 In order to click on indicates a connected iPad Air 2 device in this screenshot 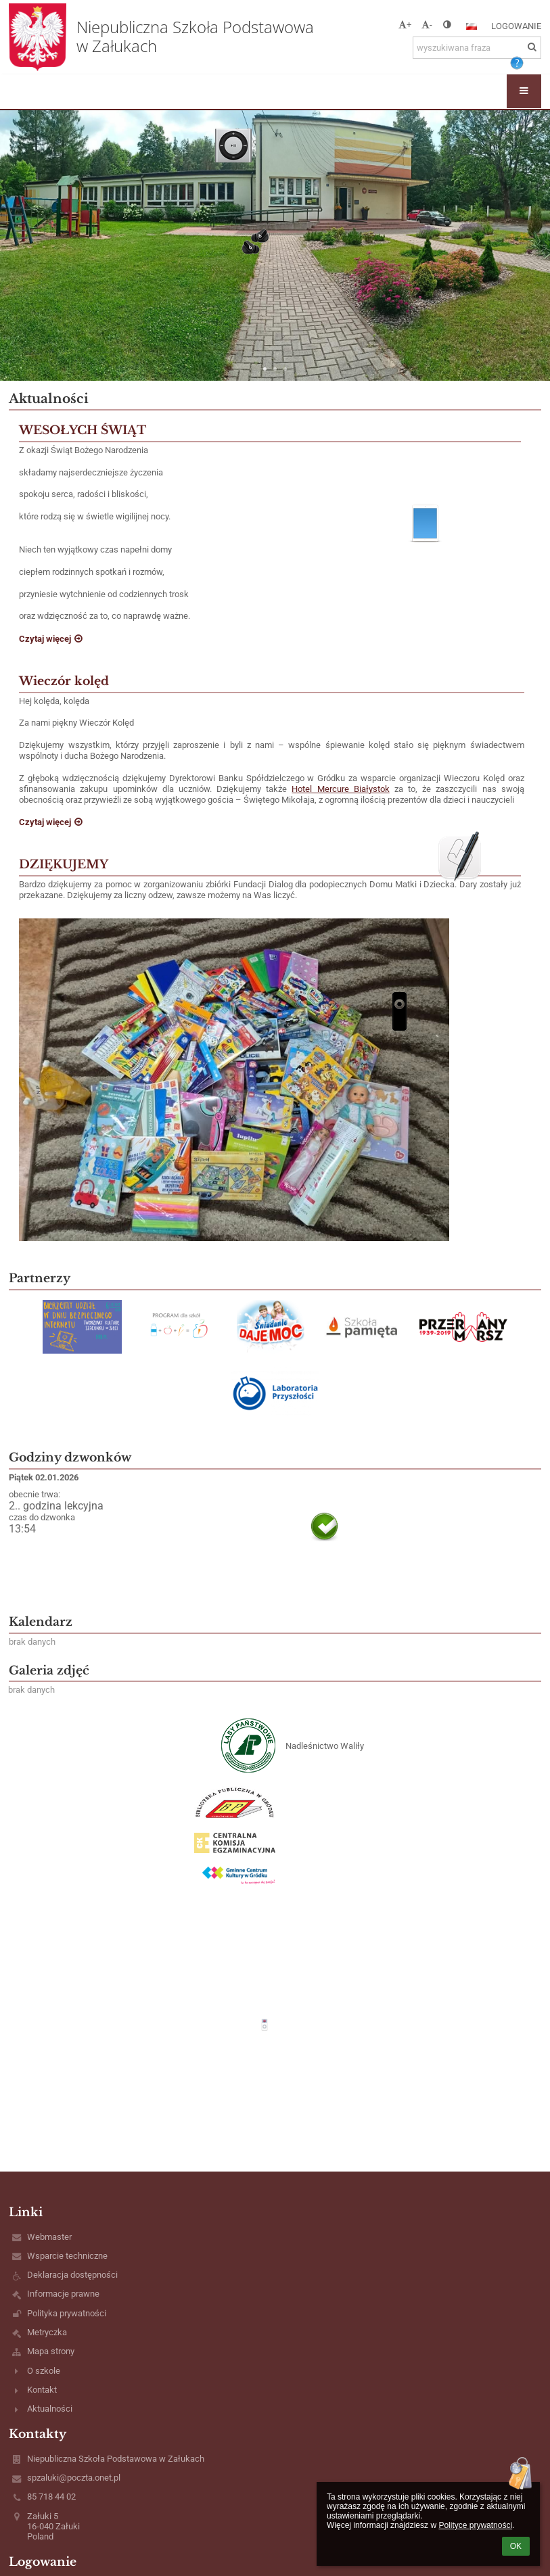, I will do `click(425, 523)`.